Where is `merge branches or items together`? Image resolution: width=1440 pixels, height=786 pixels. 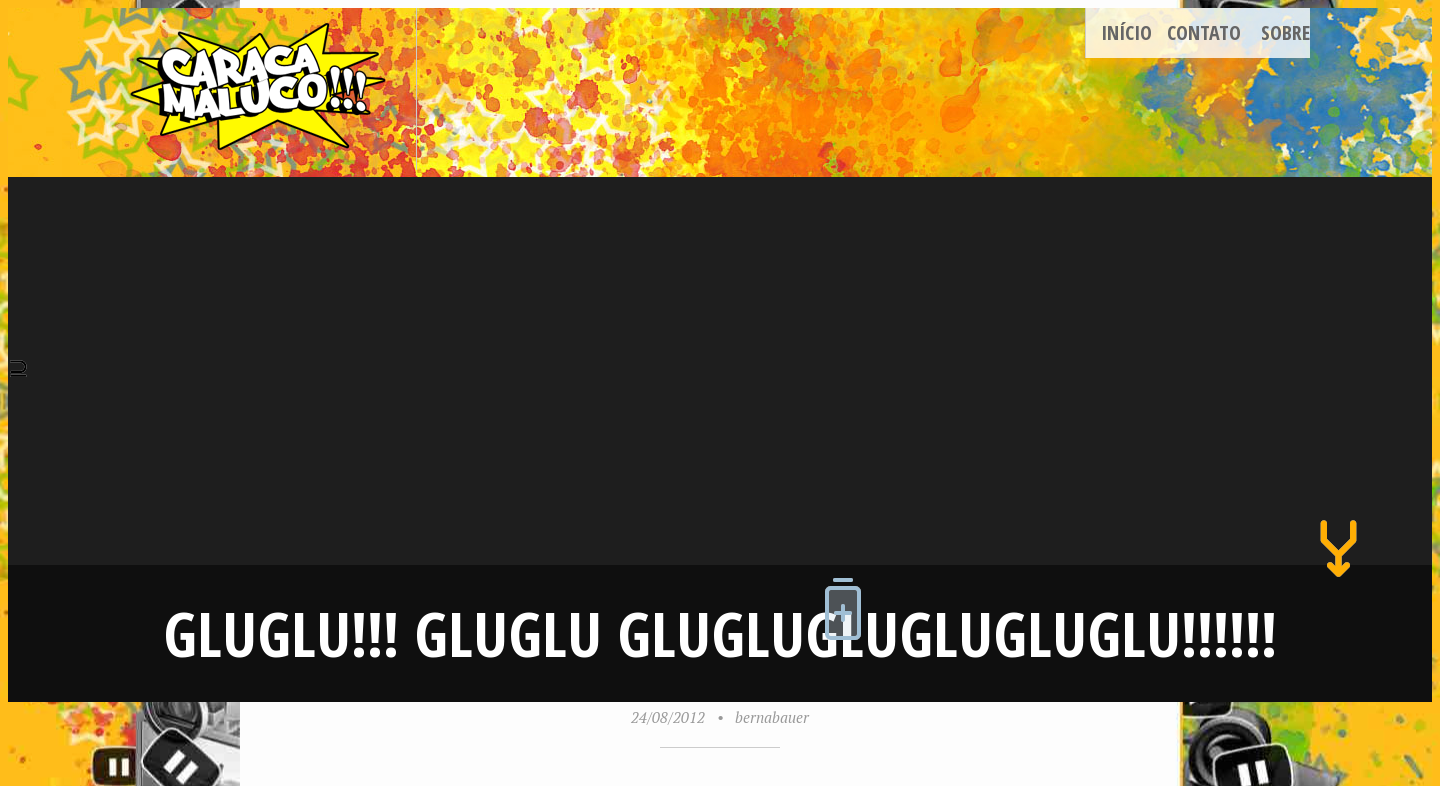
merge branches or items together is located at coordinates (1338, 546).